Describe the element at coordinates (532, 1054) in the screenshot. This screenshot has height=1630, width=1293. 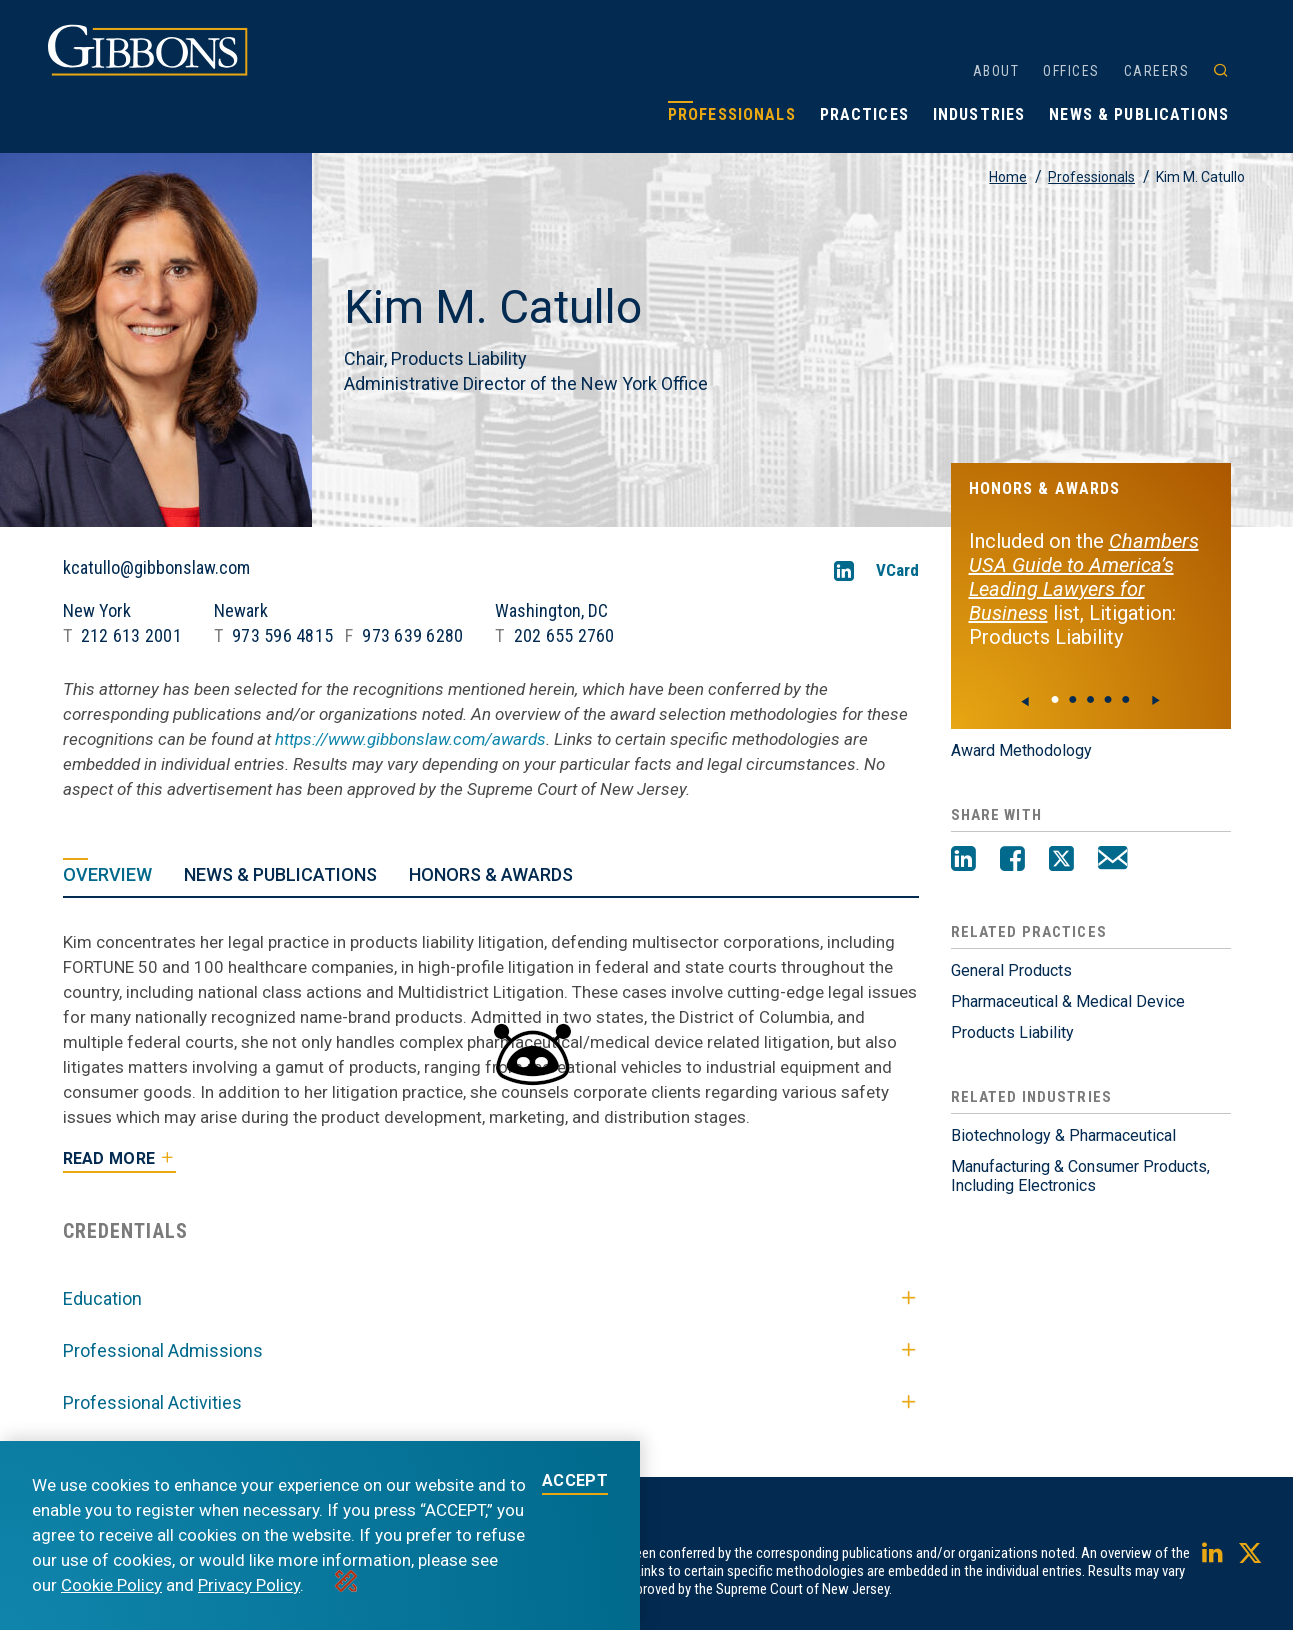
I see `alby browser extension logo` at that location.